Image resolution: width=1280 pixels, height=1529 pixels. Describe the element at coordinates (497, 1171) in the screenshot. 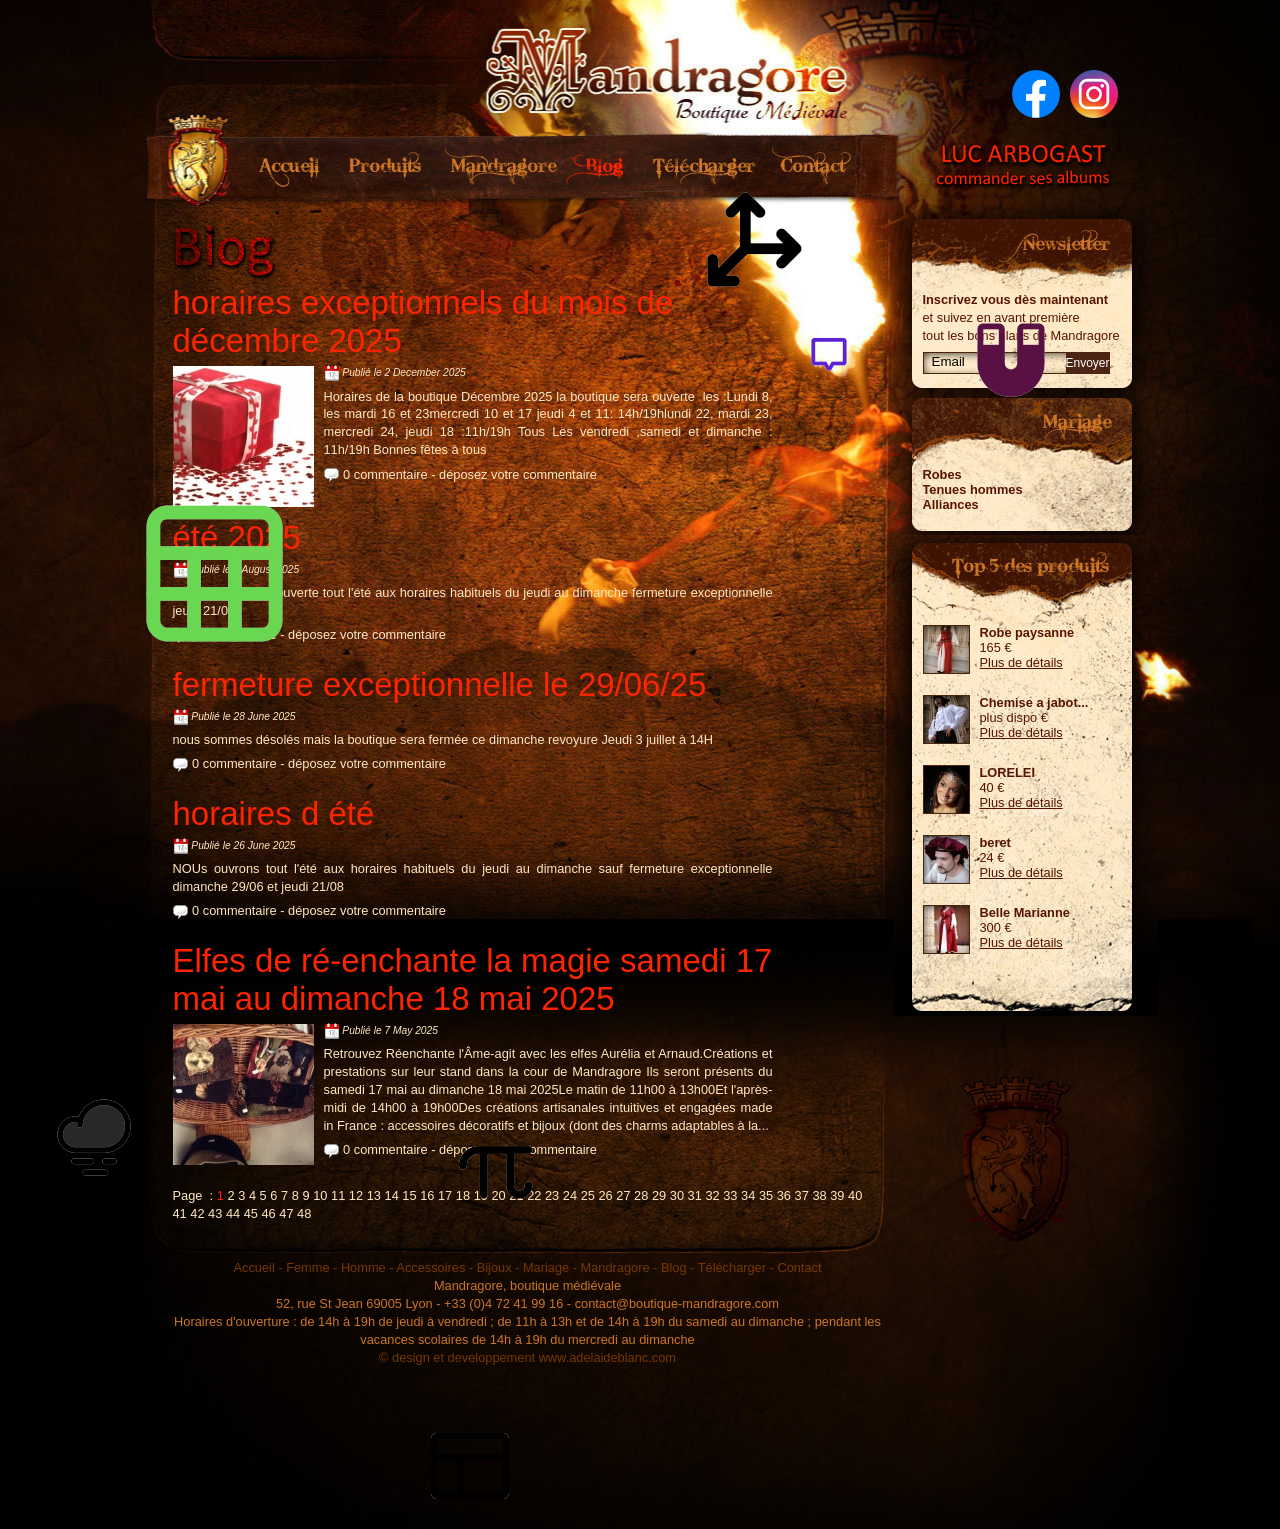

I see `access mathematical or scientific calculator functions` at that location.